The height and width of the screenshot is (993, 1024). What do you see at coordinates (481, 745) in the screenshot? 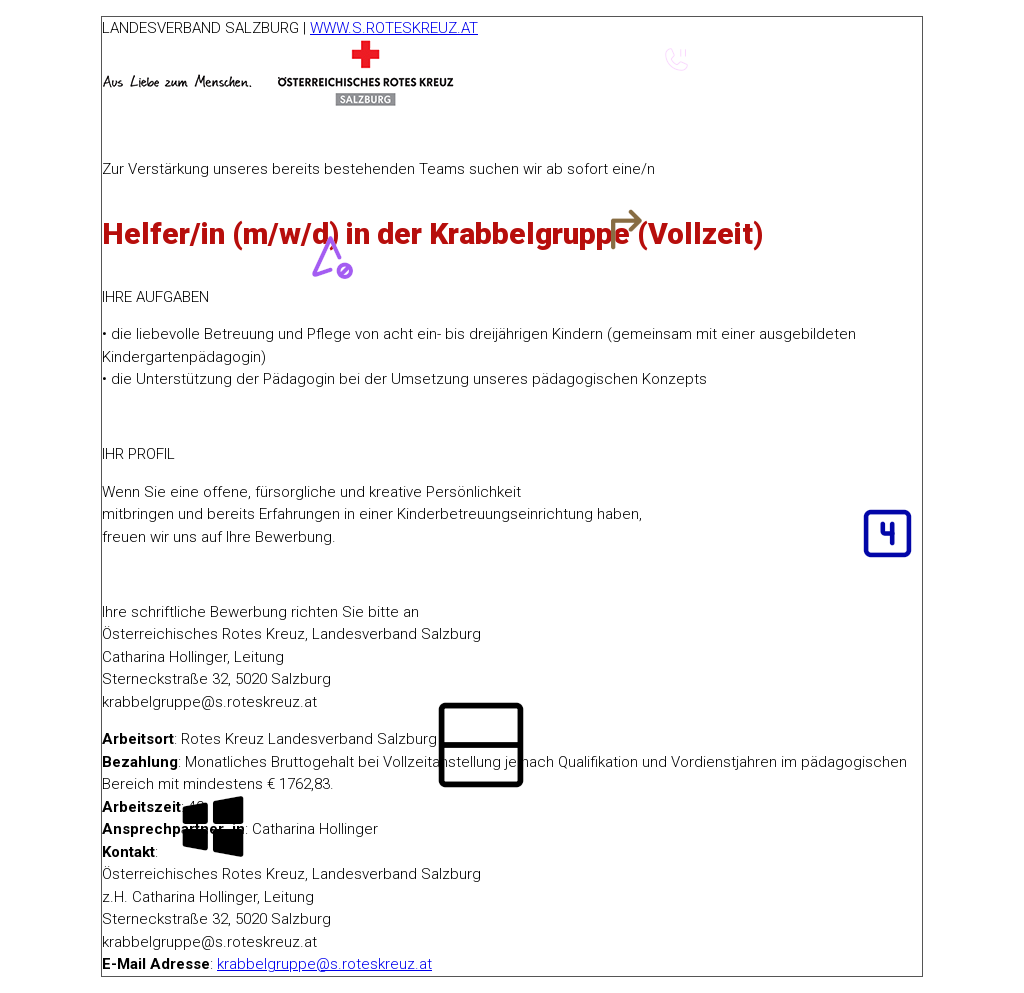
I see `split view into top and bottom panels` at bounding box center [481, 745].